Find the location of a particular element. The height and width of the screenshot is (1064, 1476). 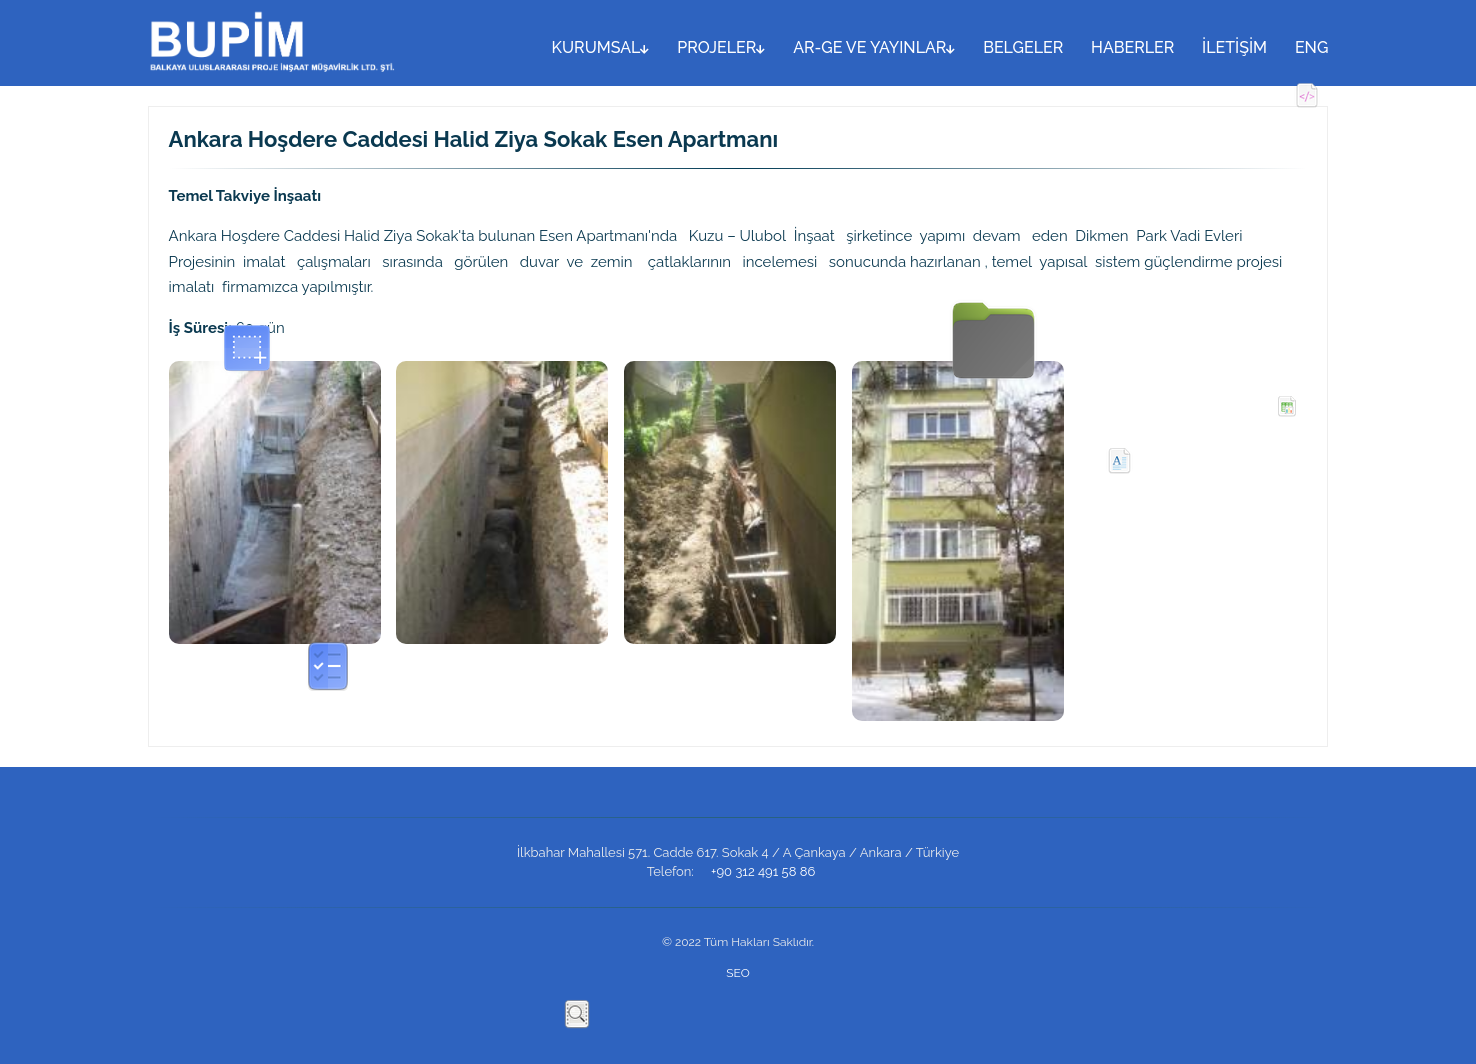

take a screenshot is located at coordinates (247, 348).